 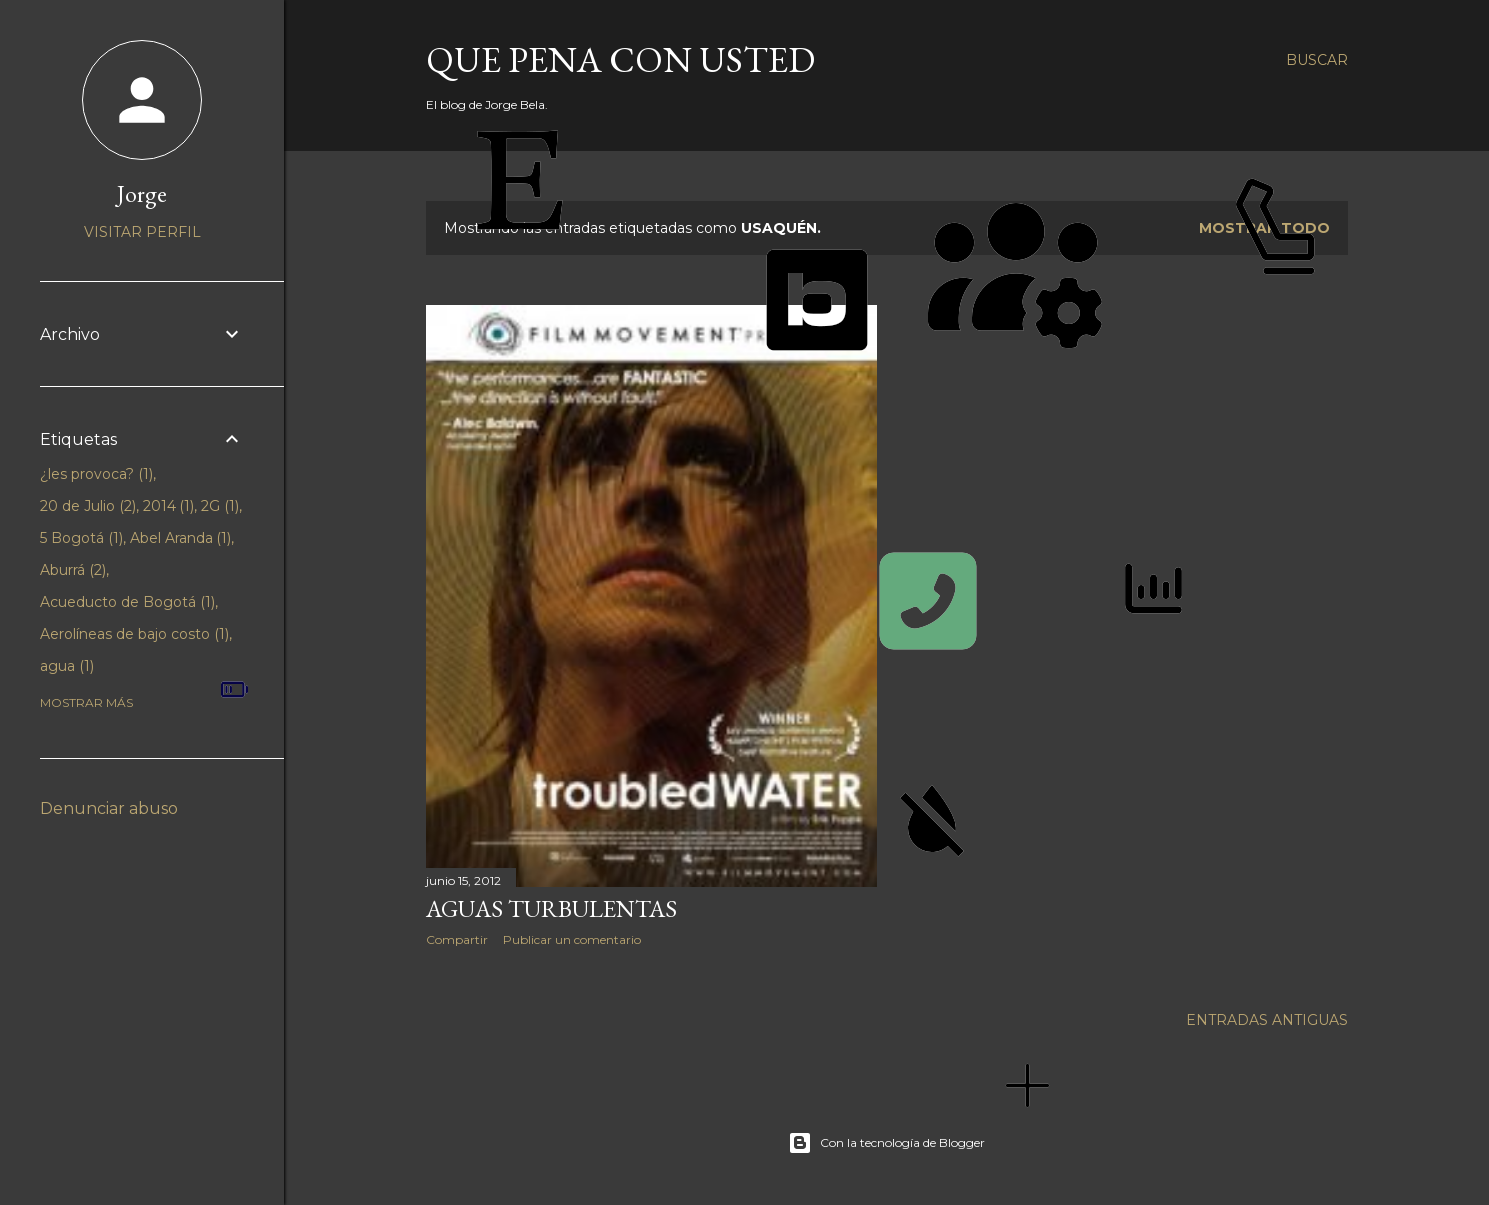 What do you see at coordinates (1153, 588) in the screenshot?
I see `view analytics or statistics` at bounding box center [1153, 588].